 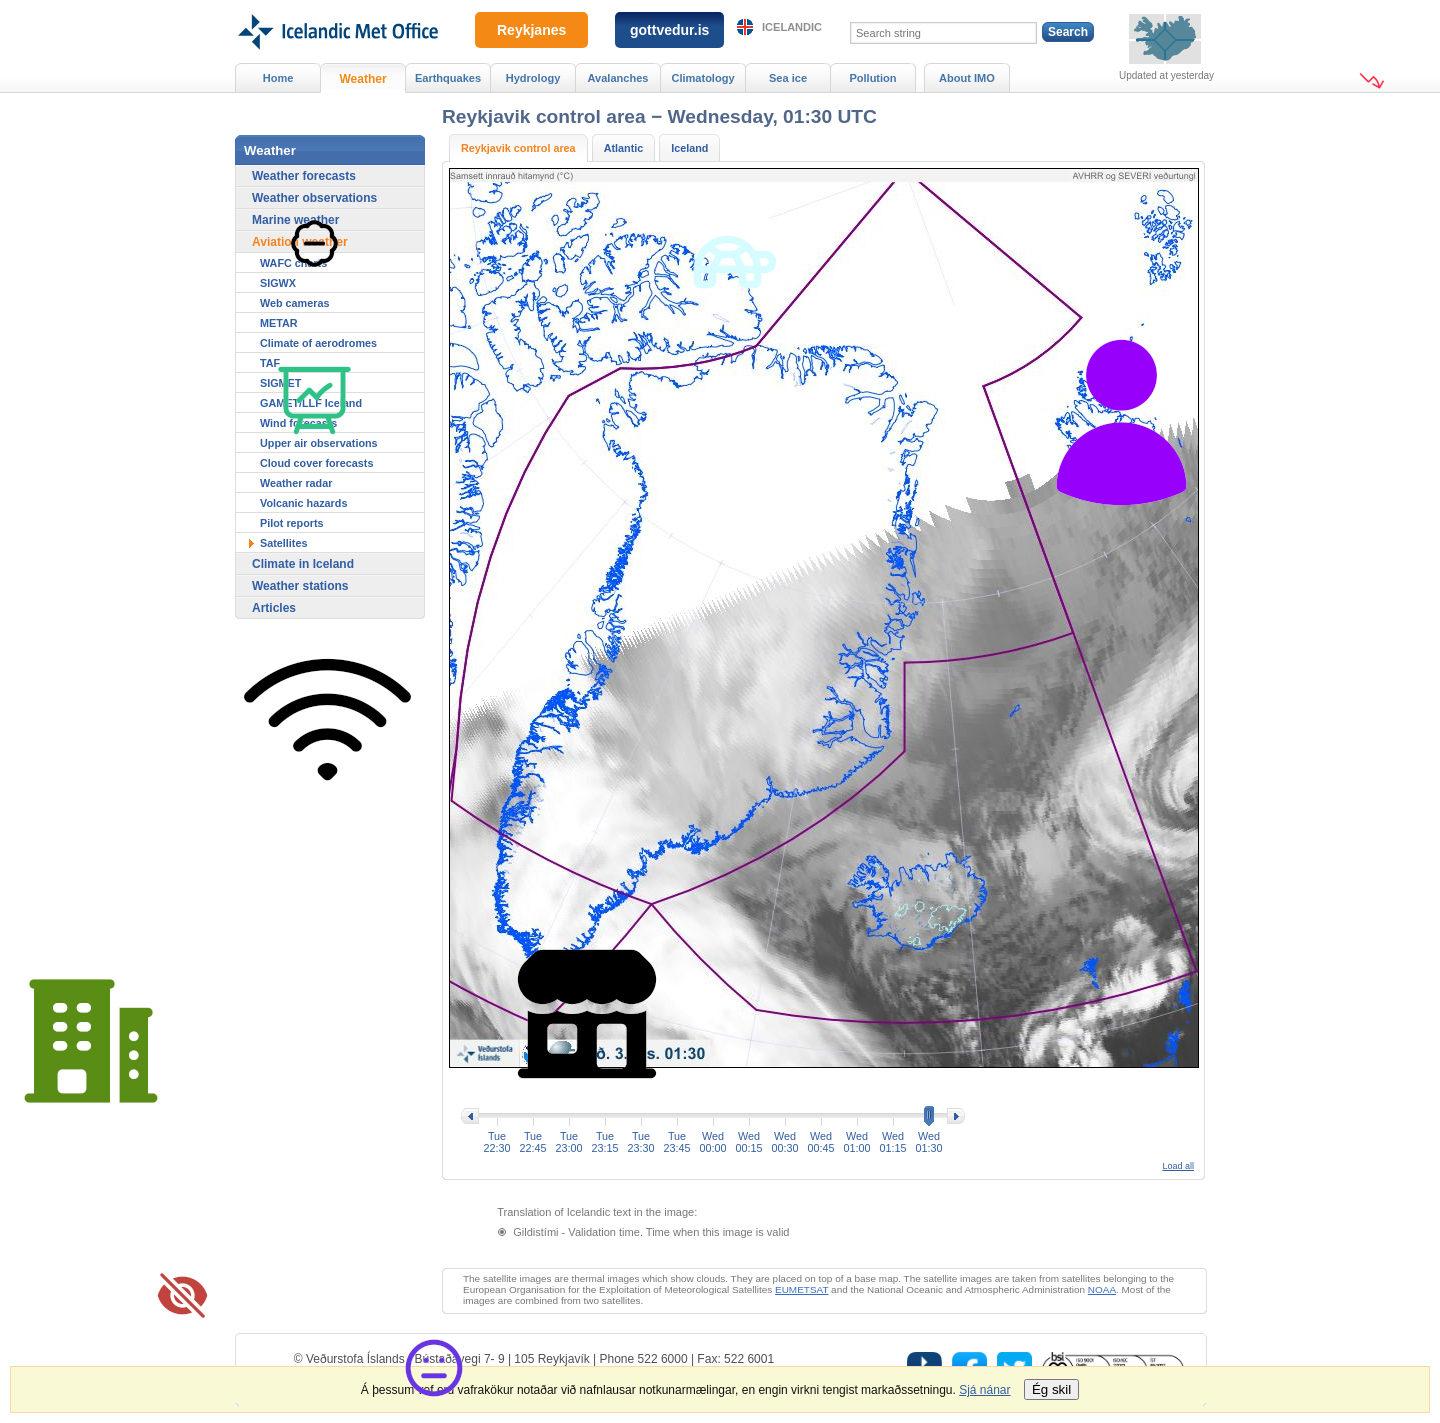 What do you see at coordinates (1121, 422) in the screenshot?
I see `view your profile` at bounding box center [1121, 422].